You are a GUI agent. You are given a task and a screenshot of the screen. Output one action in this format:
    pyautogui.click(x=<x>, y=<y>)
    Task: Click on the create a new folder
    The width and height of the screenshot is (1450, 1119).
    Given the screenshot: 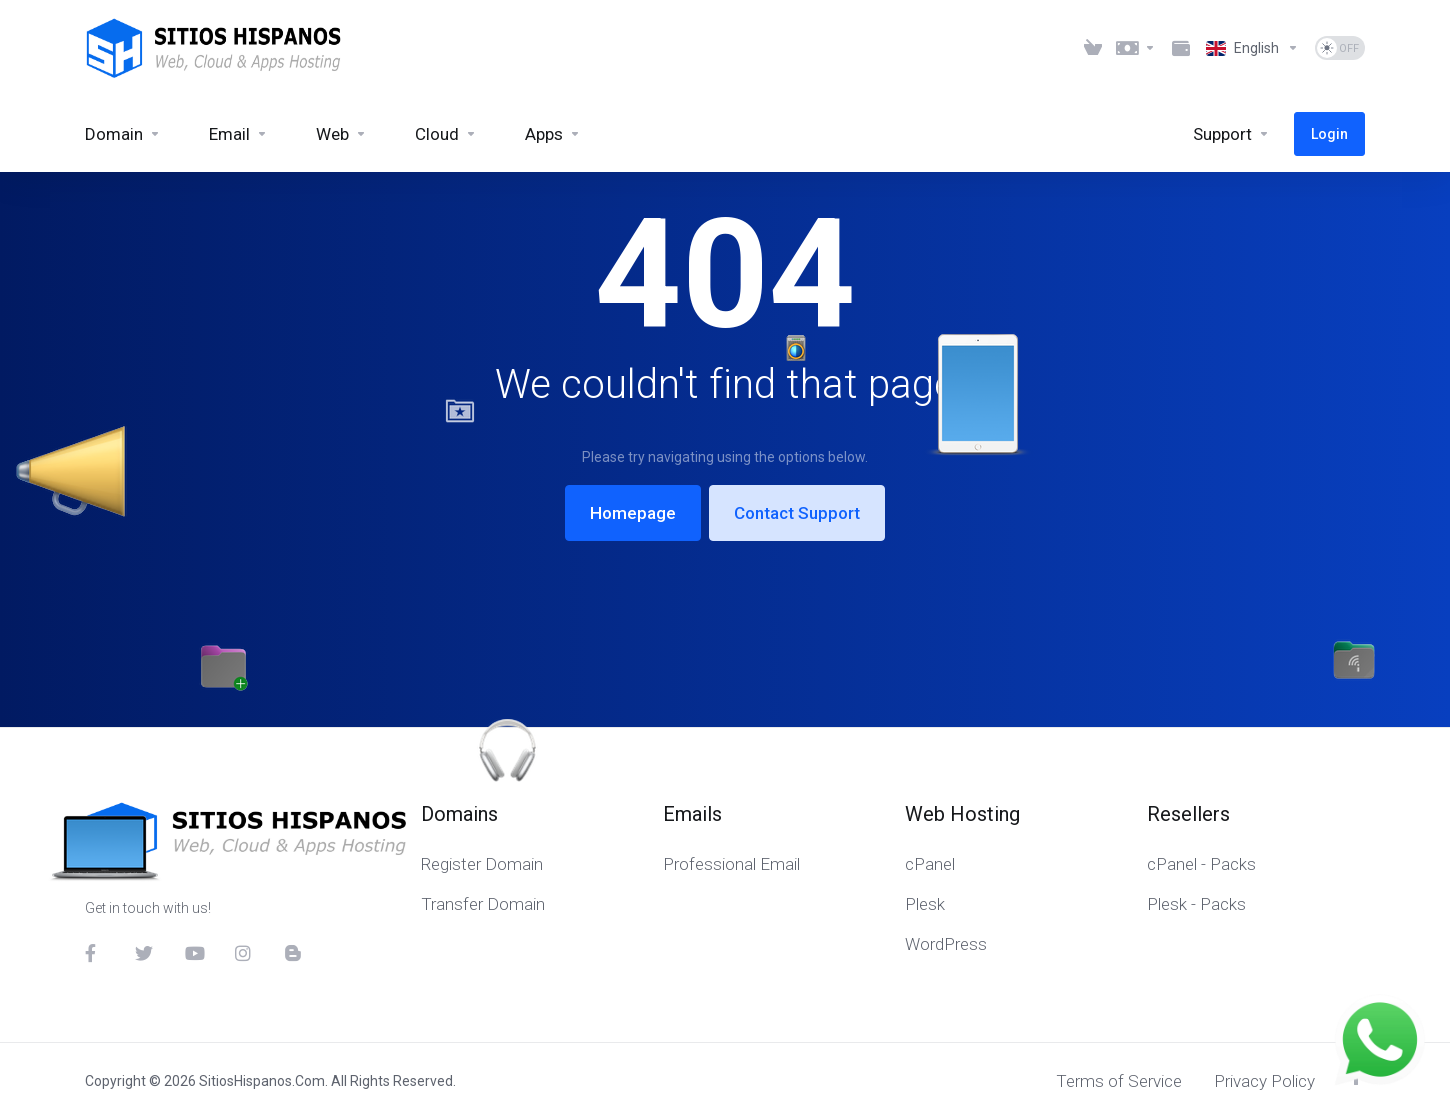 What is the action you would take?
    pyautogui.click(x=223, y=666)
    